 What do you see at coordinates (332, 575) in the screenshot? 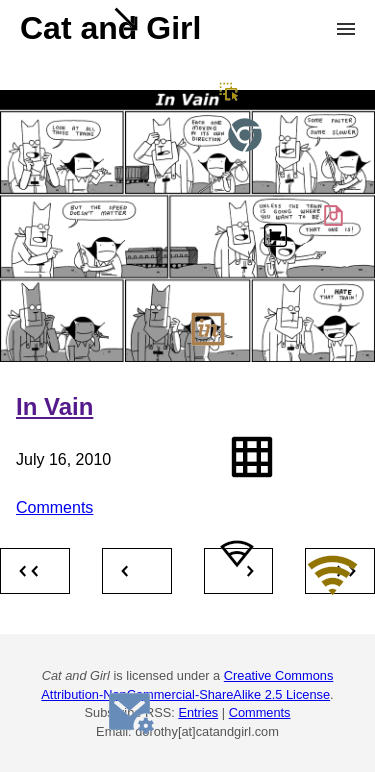
I see `indicates active wifi connection` at bounding box center [332, 575].